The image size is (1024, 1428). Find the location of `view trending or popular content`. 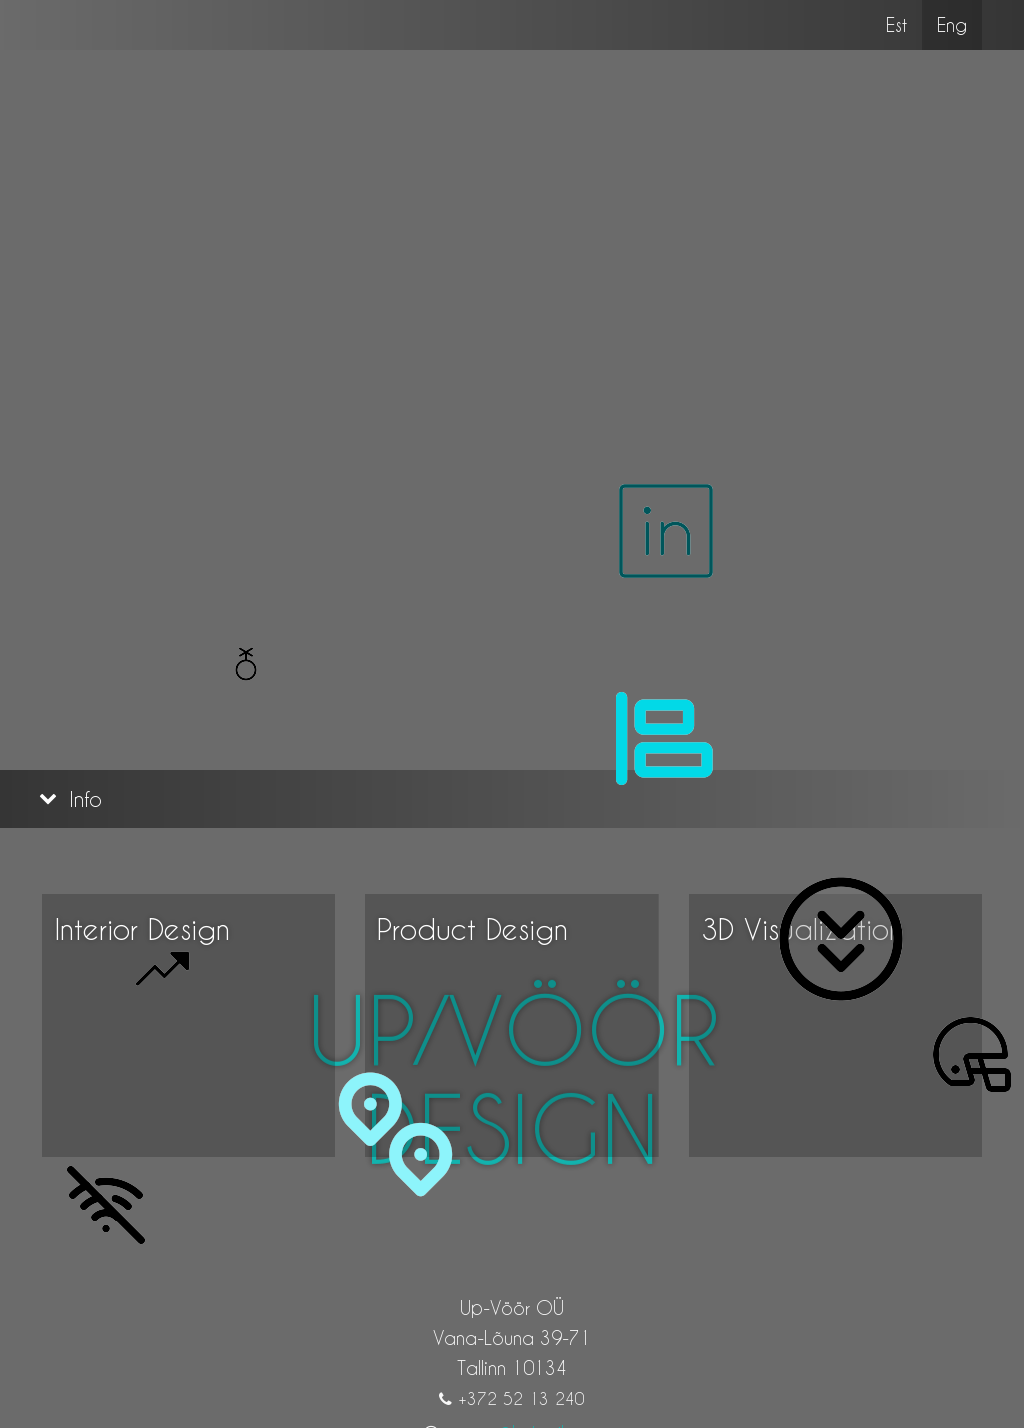

view trending or popular content is located at coordinates (162, 970).